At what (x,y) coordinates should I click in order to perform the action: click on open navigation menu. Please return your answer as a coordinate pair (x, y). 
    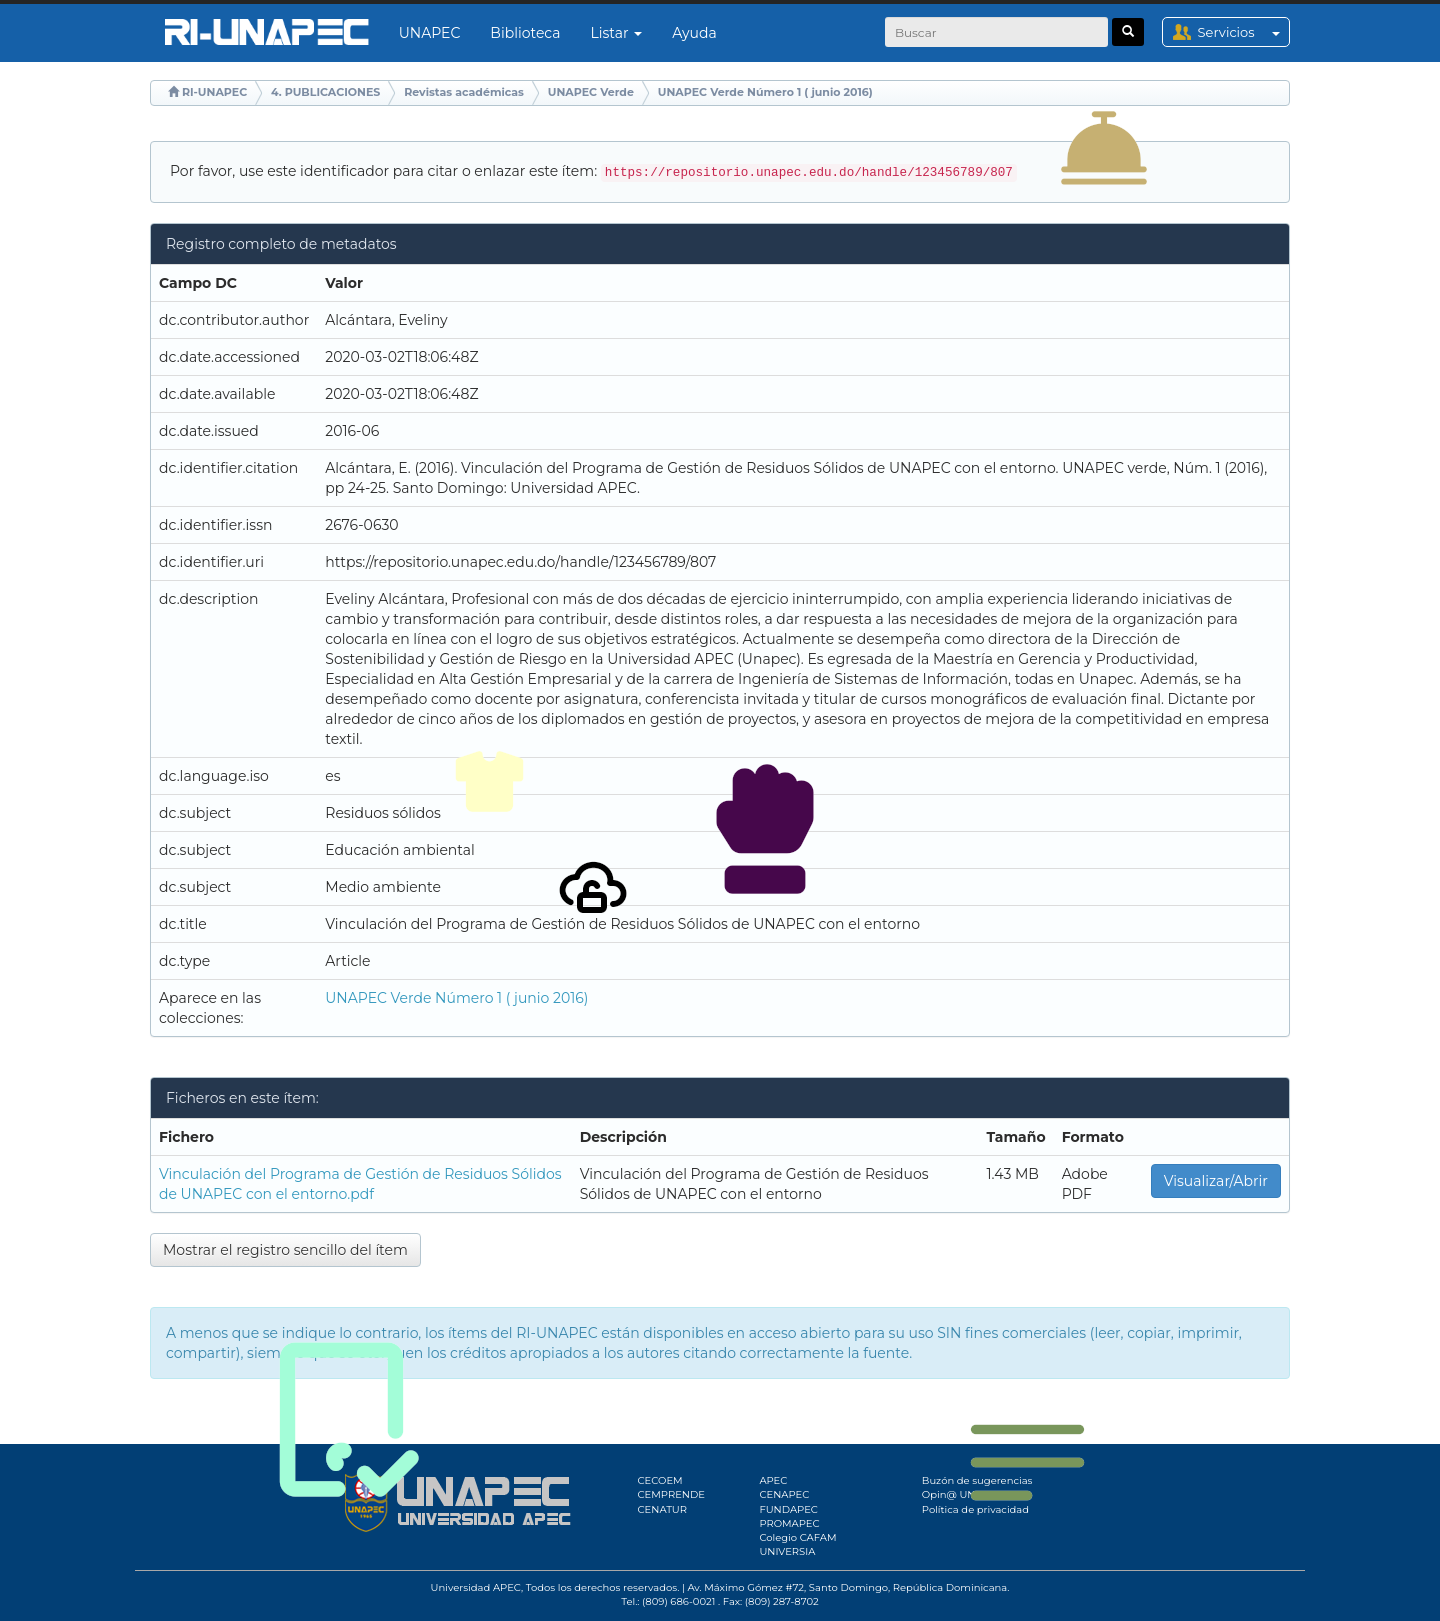
    Looking at the image, I should click on (1027, 1462).